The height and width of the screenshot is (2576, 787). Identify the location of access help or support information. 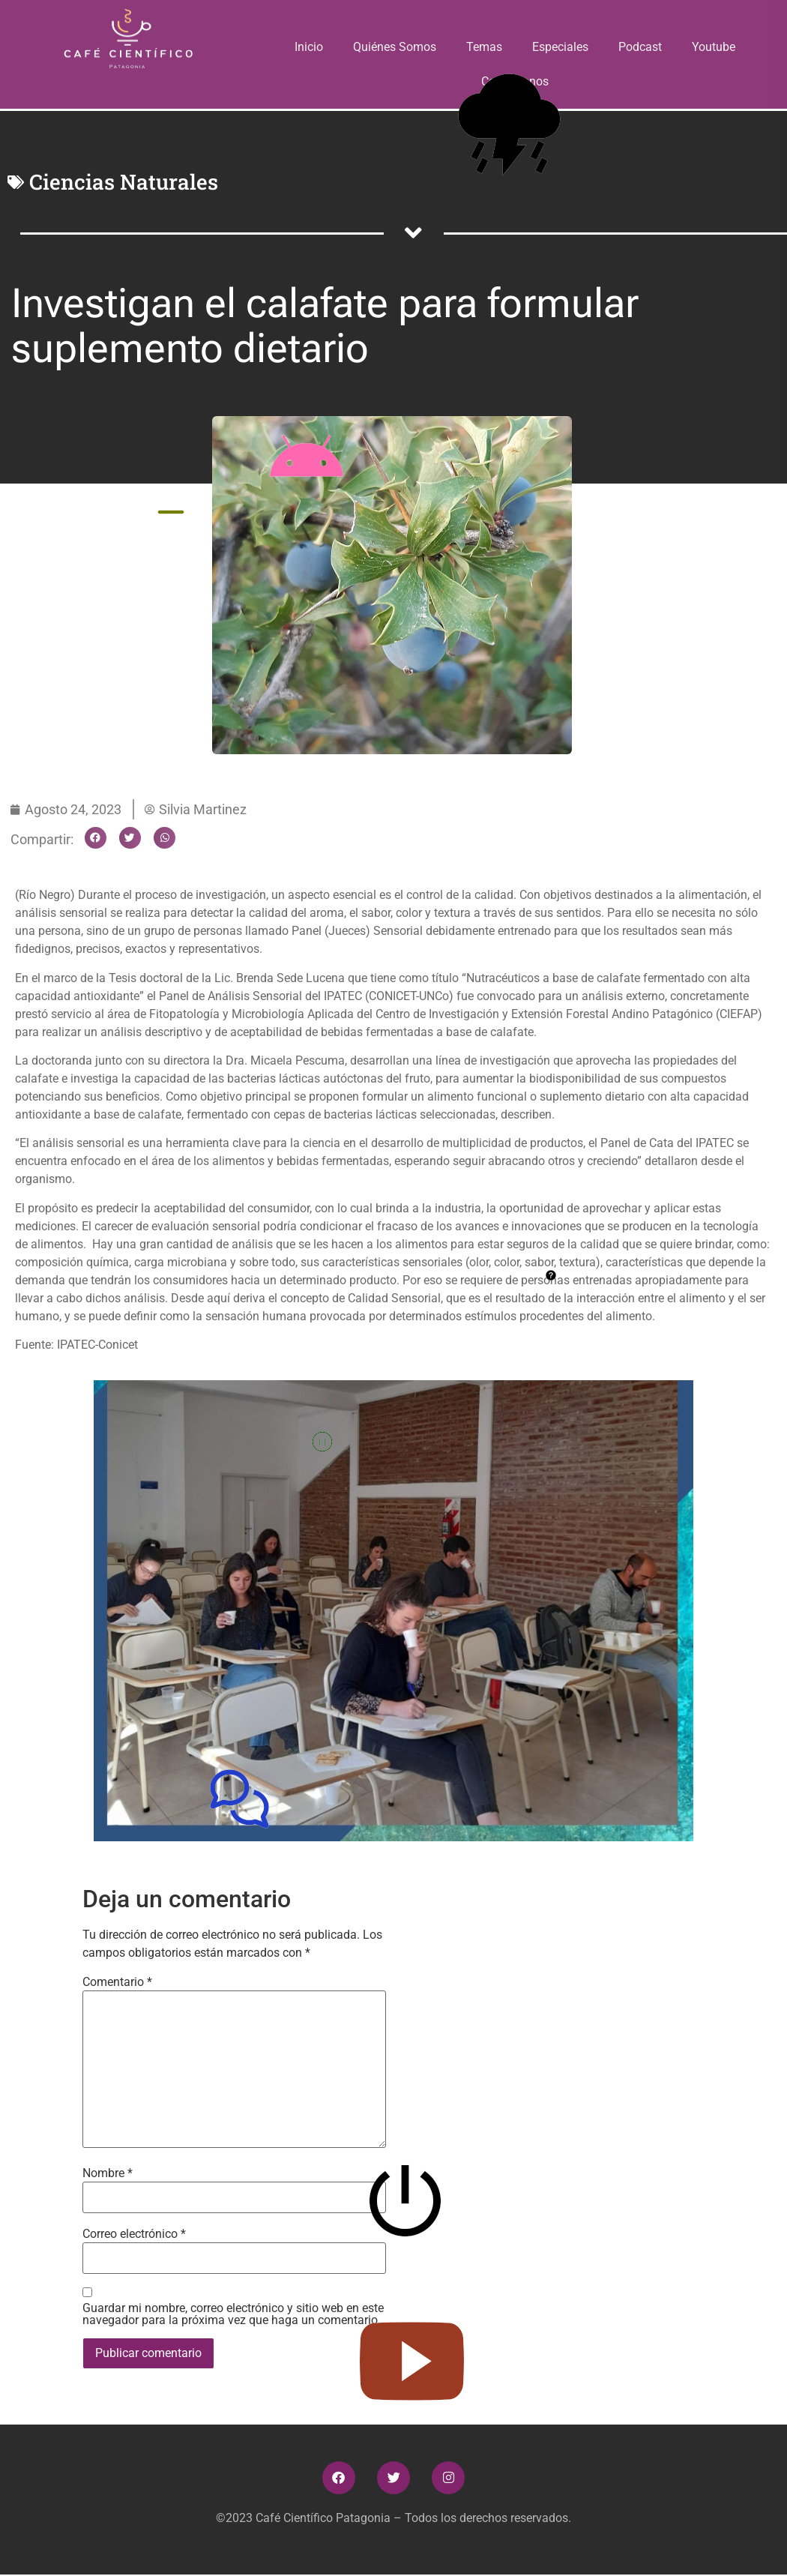
(551, 1275).